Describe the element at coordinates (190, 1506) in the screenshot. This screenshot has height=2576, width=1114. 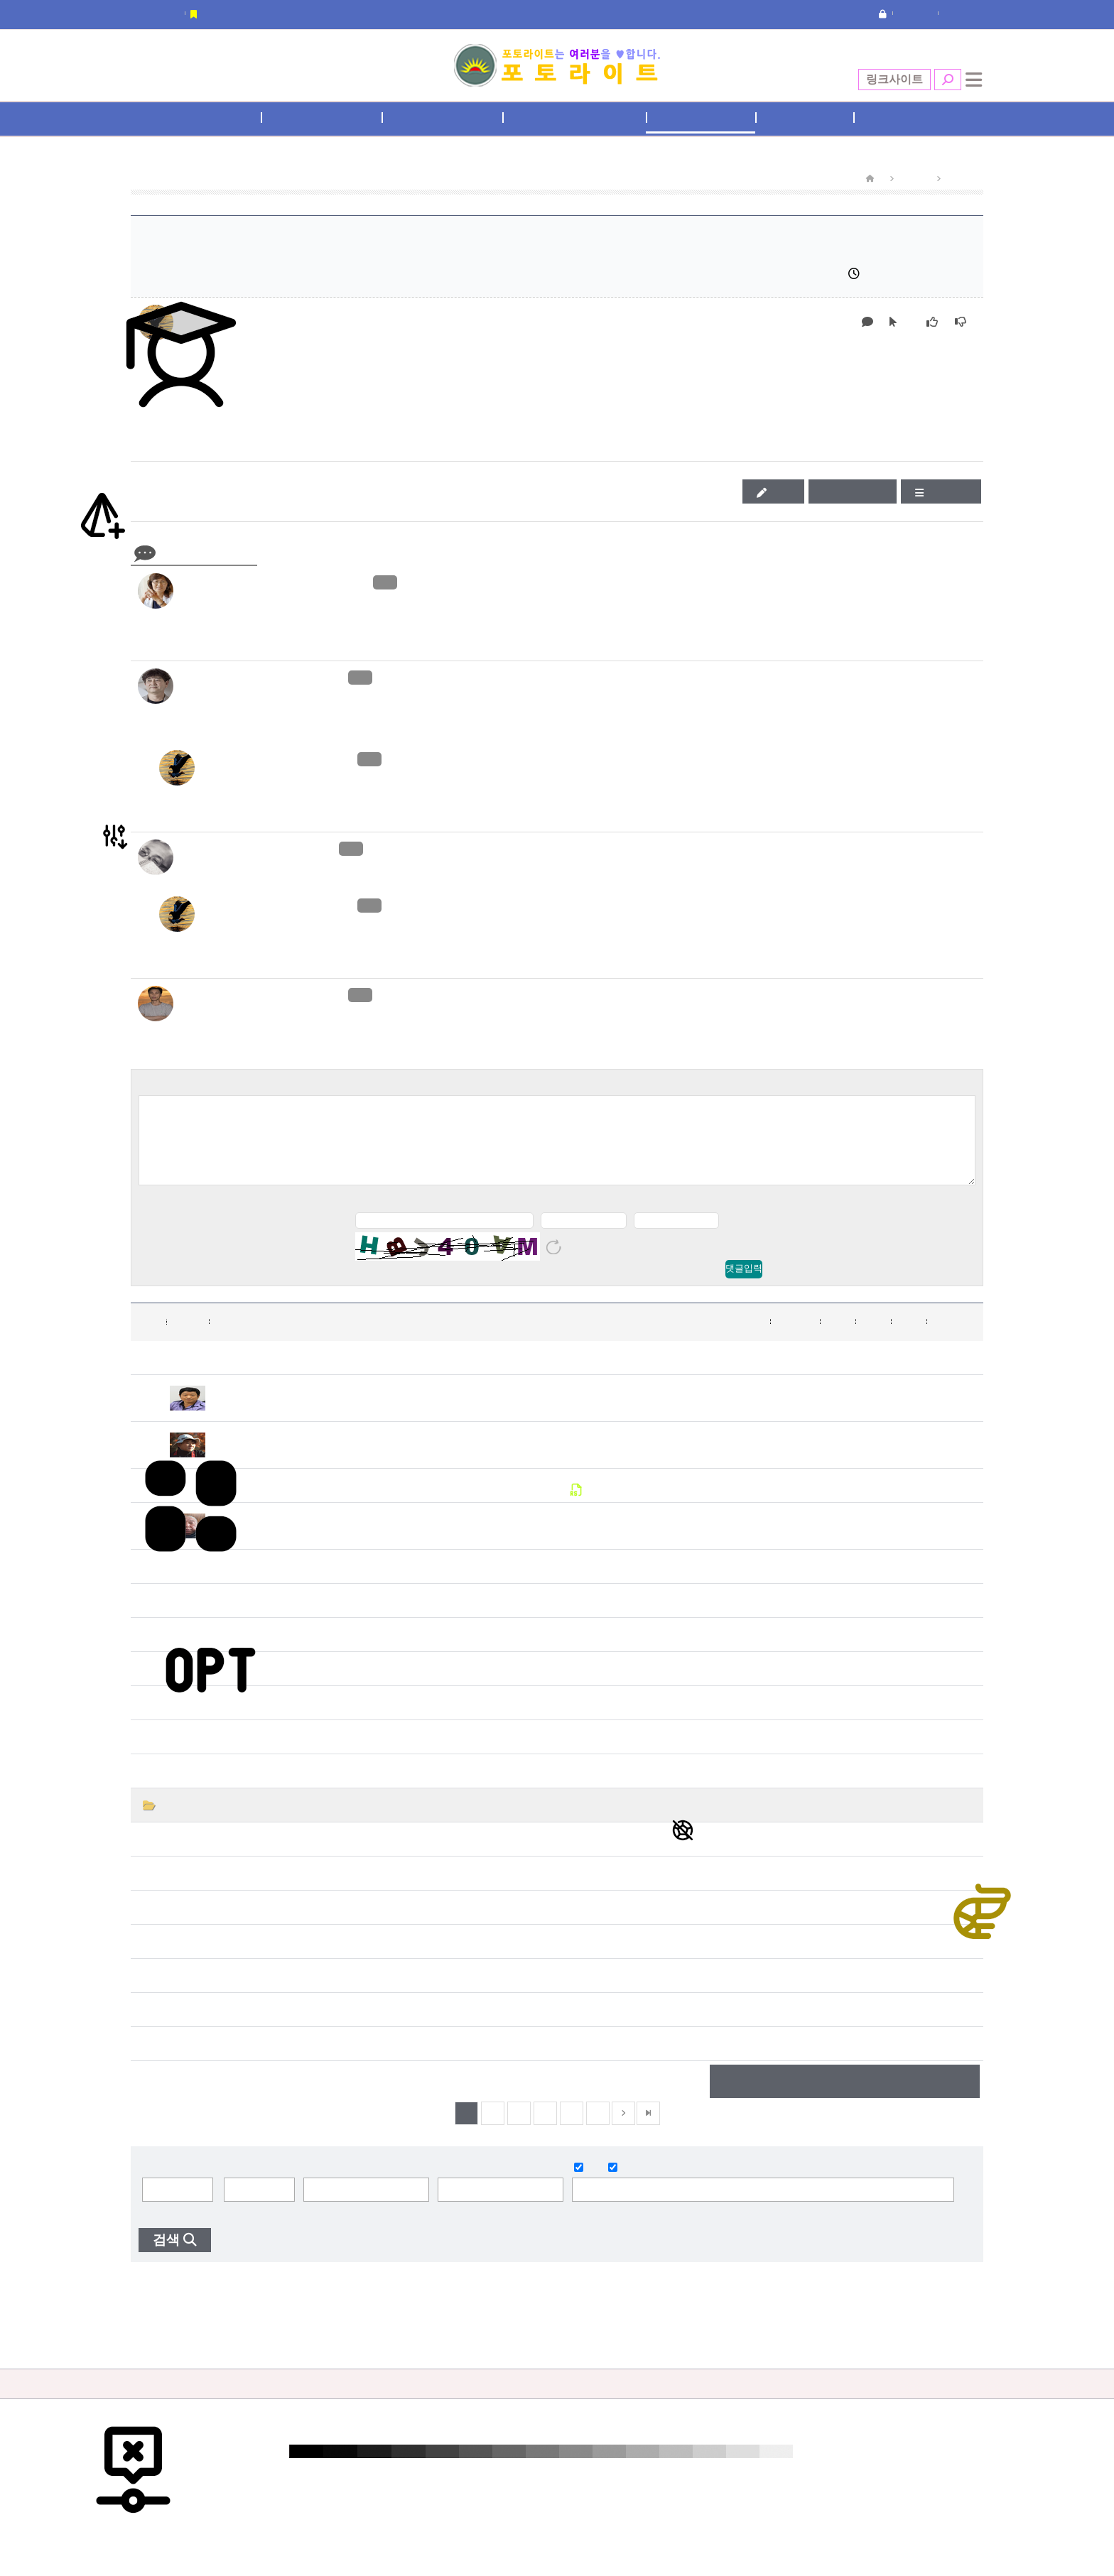
I see `view grid layout` at that location.